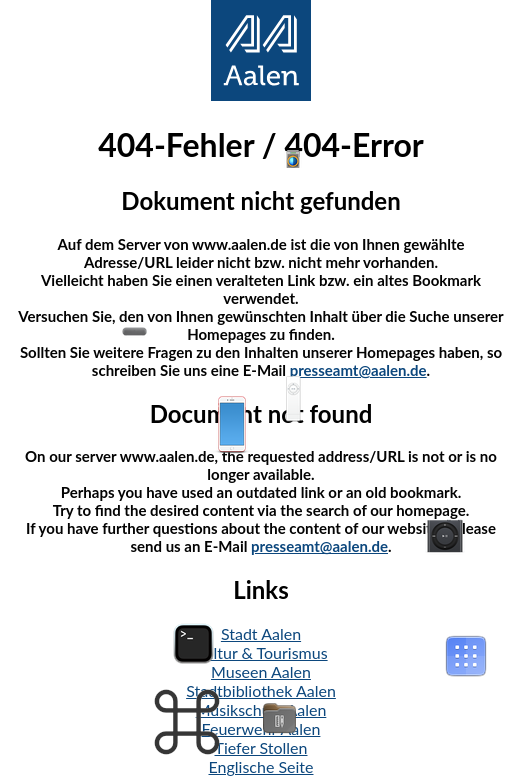  What do you see at coordinates (293, 399) in the screenshot?
I see `sync music to your iPod device` at bounding box center [293, 399].